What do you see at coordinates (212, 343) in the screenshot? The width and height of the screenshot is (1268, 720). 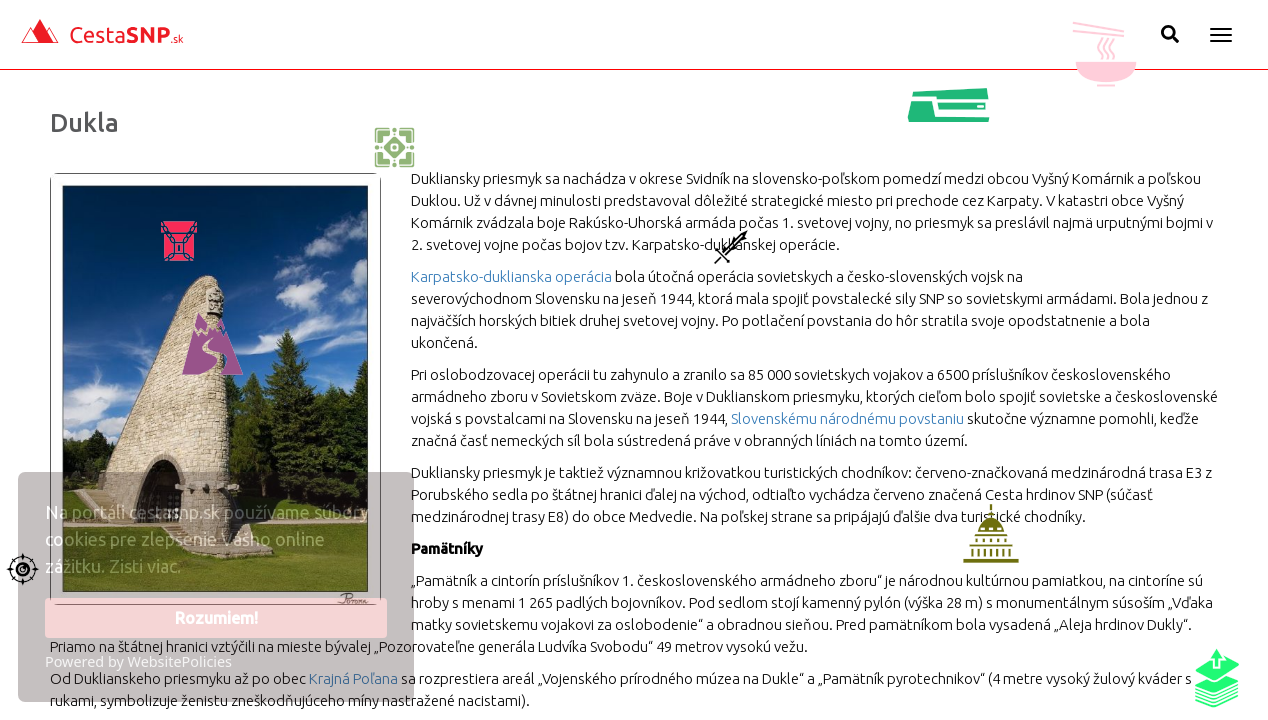 I see `explore mountain trails or scenic routes` at bounding box center [212, 343].